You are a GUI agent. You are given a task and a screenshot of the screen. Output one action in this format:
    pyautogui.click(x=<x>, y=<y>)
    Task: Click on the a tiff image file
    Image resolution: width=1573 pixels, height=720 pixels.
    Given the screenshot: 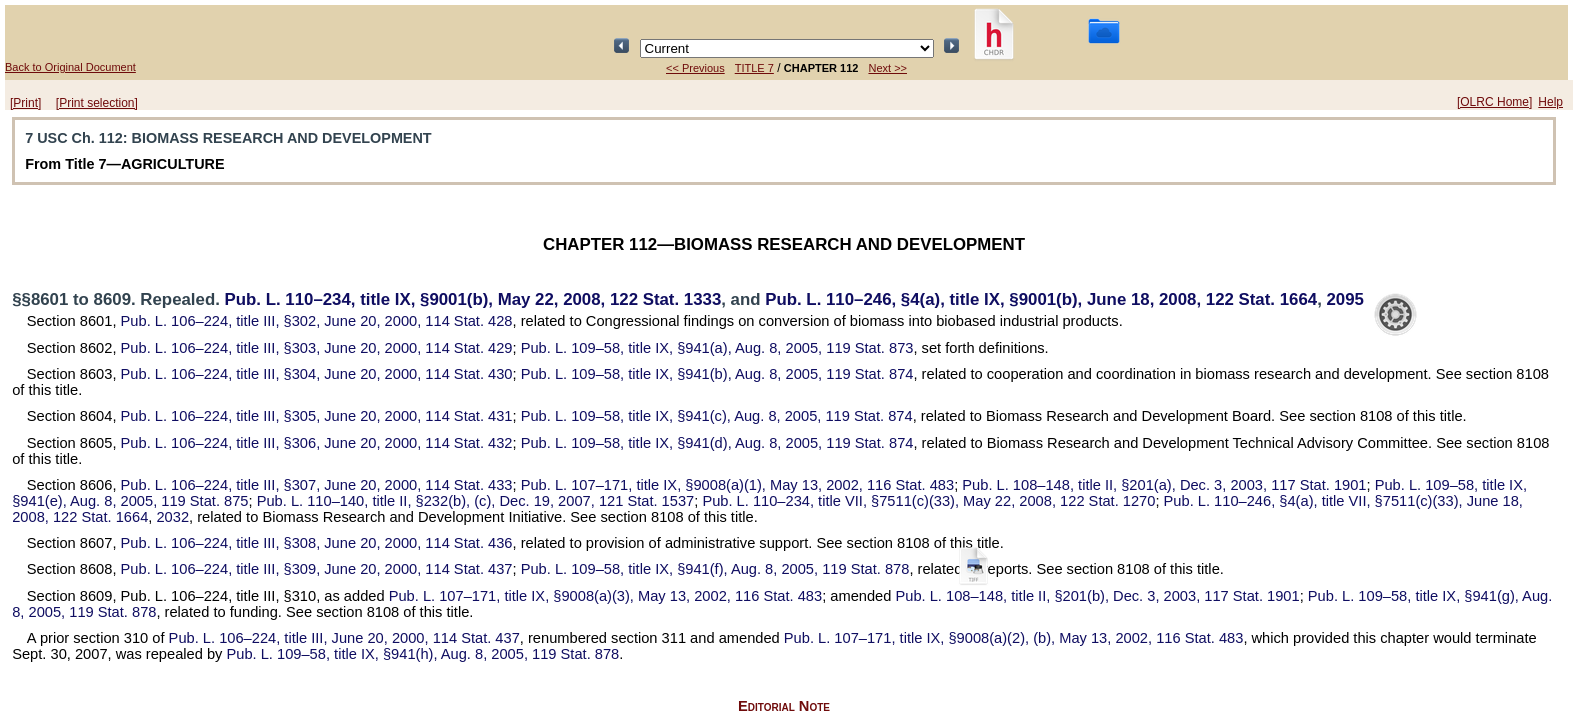 What is the action you would take?
    pyautogui.click(x=973, y=566)
    